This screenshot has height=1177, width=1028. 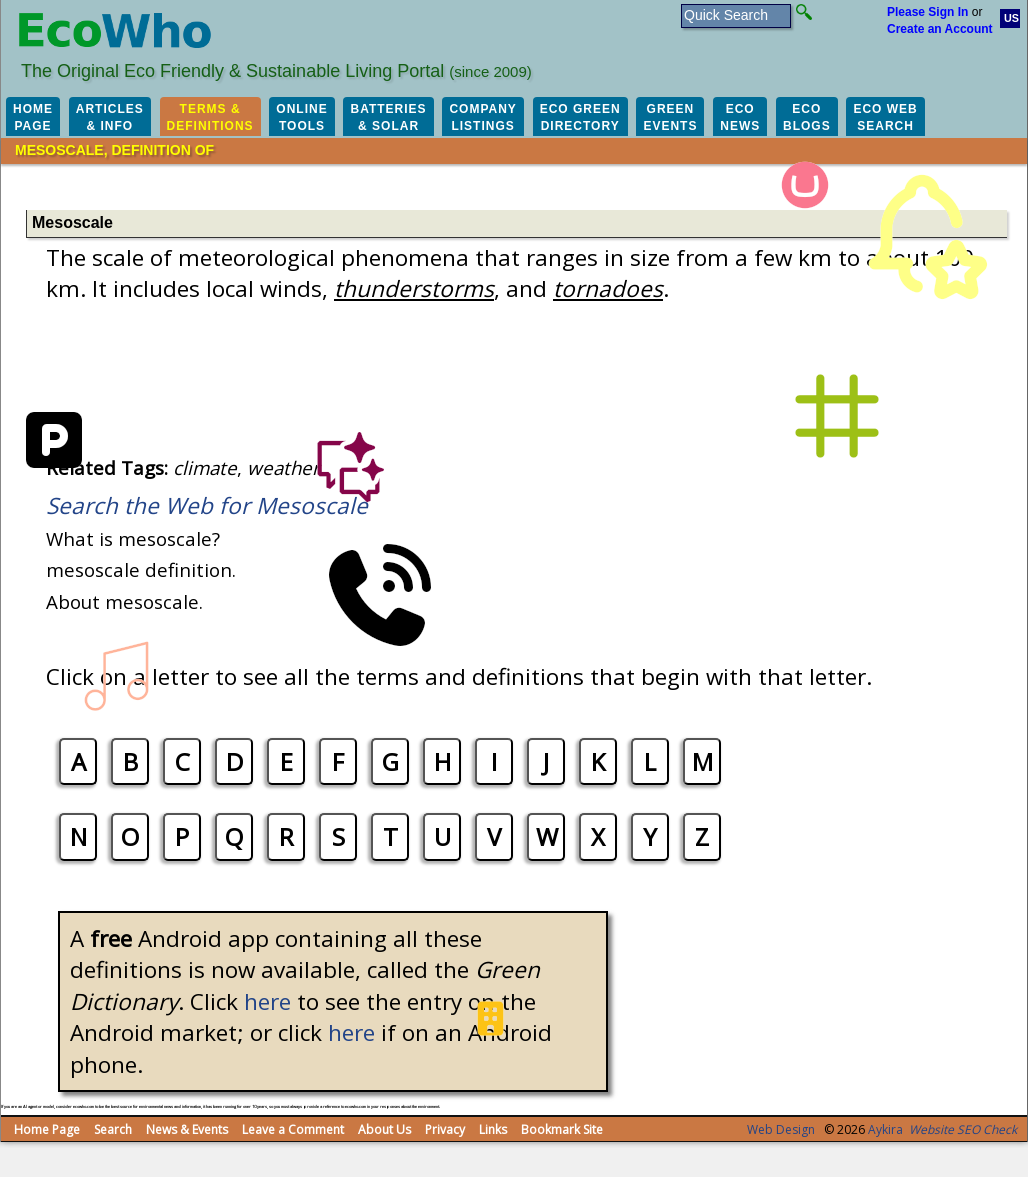 I want to click on find nearby parking locations, so click(x=54, y=440).